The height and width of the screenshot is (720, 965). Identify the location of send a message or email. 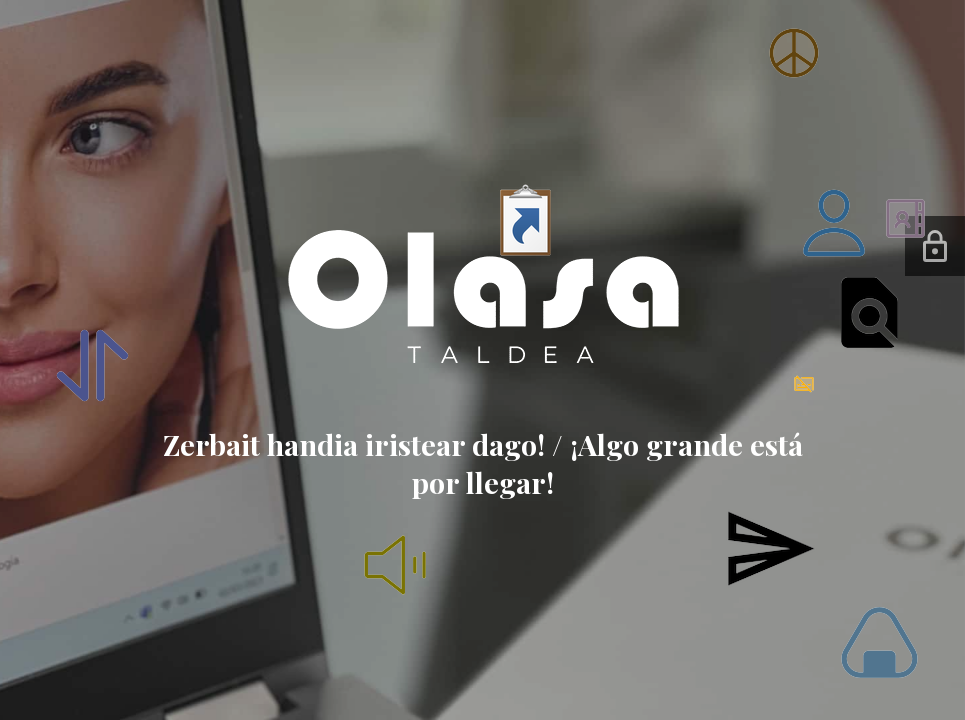
(769, 548).